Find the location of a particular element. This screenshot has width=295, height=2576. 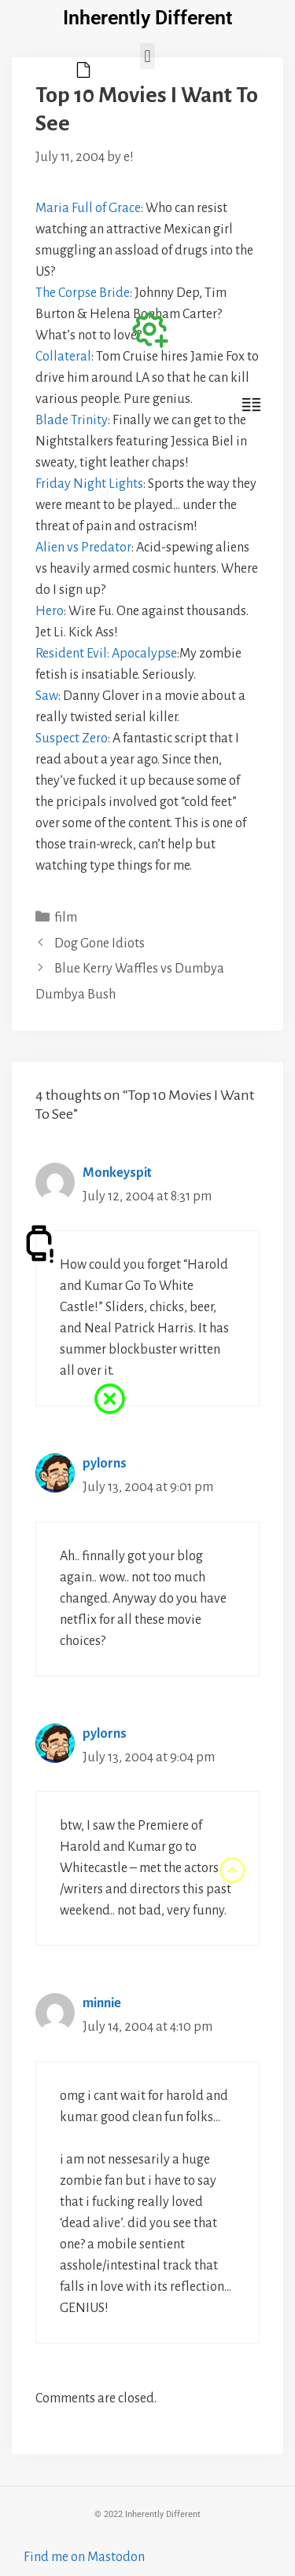

scroll up or return to top of page is located at coordinates (232, 1870).